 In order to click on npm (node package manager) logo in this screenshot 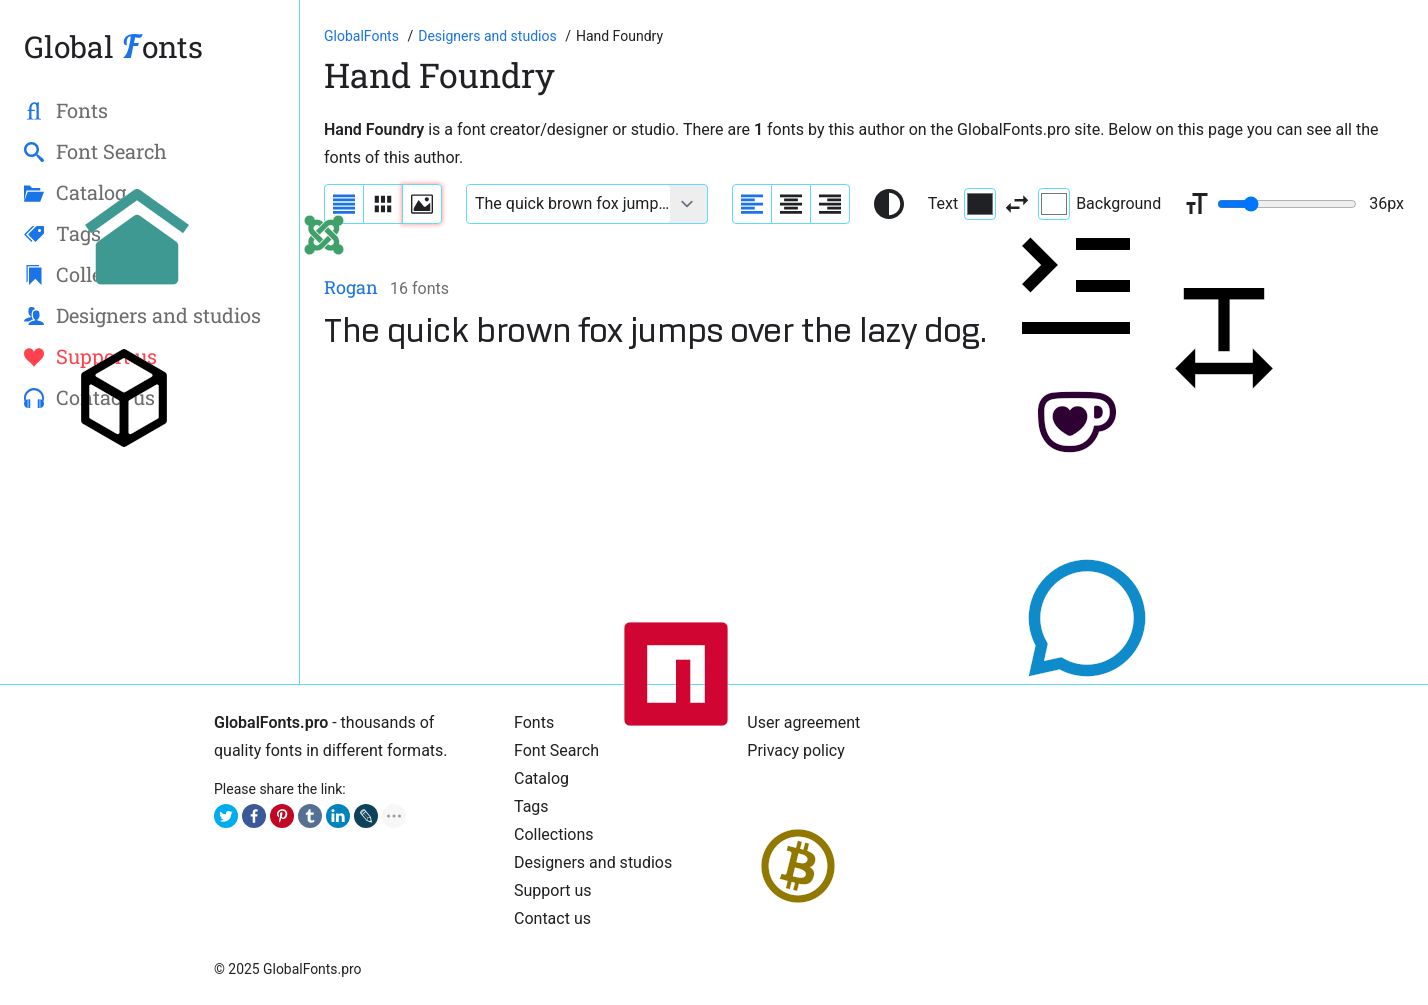, I will do `click(676, 674)`.